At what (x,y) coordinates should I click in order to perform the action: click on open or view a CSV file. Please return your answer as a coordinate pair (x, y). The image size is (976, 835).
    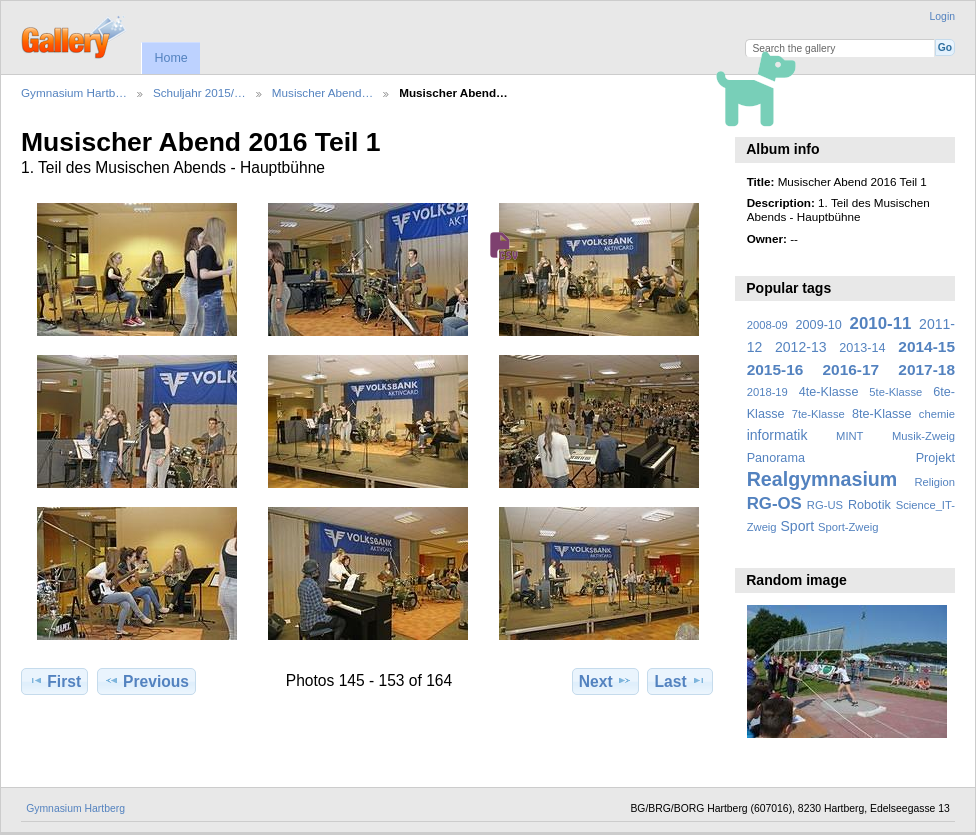
    Looking at the image, I should click on (503, 245).